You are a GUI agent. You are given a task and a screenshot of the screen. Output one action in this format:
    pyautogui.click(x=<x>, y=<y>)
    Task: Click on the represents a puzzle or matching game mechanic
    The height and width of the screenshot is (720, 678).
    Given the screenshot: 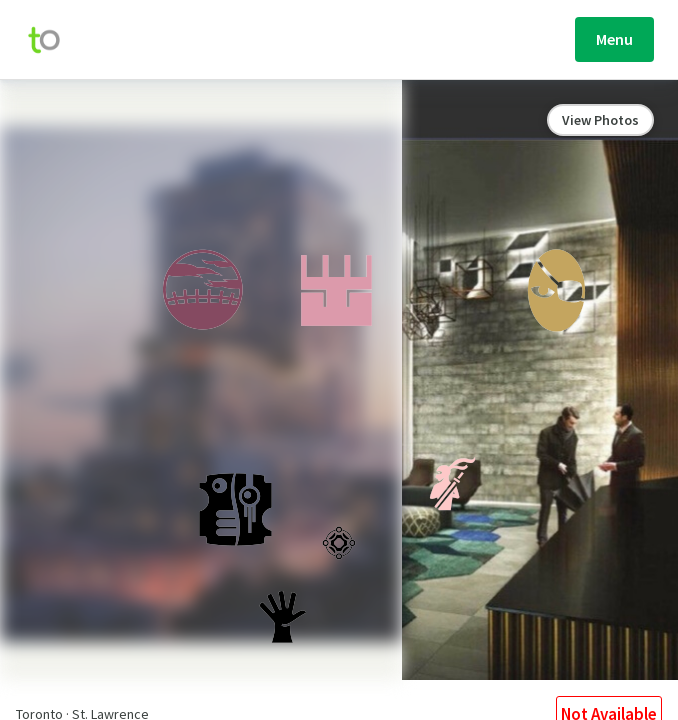 What is the action you would take?
    pyautogui.click(x=235, y=509)
    